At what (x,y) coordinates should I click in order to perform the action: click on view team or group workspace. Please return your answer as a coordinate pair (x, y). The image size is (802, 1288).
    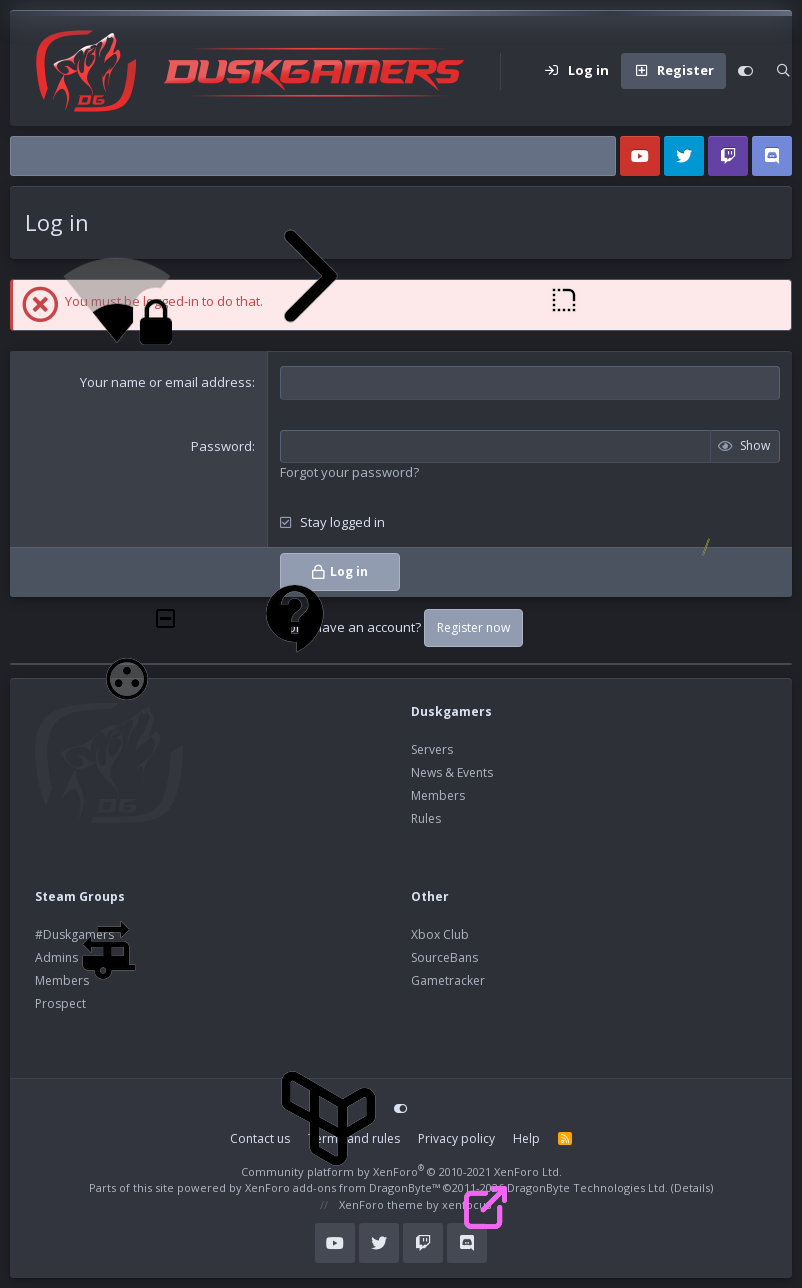
    Looking at the image, I should click on (127, 679).